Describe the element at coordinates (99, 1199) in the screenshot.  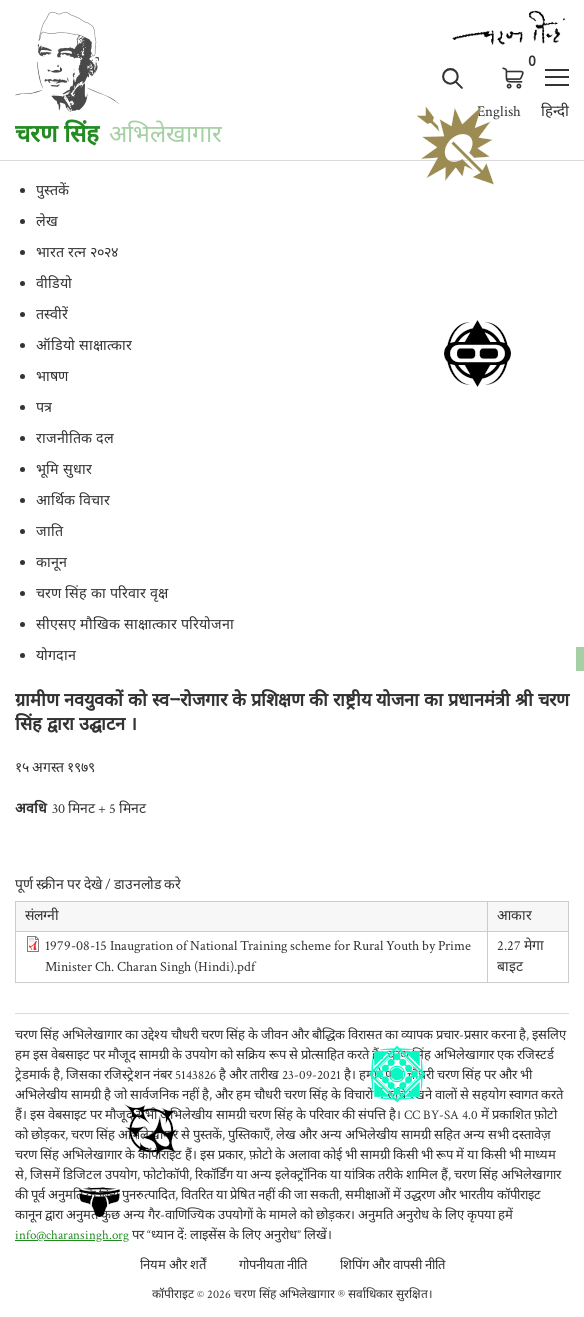
I see `browse underwear or intimate apparel category` at that location.